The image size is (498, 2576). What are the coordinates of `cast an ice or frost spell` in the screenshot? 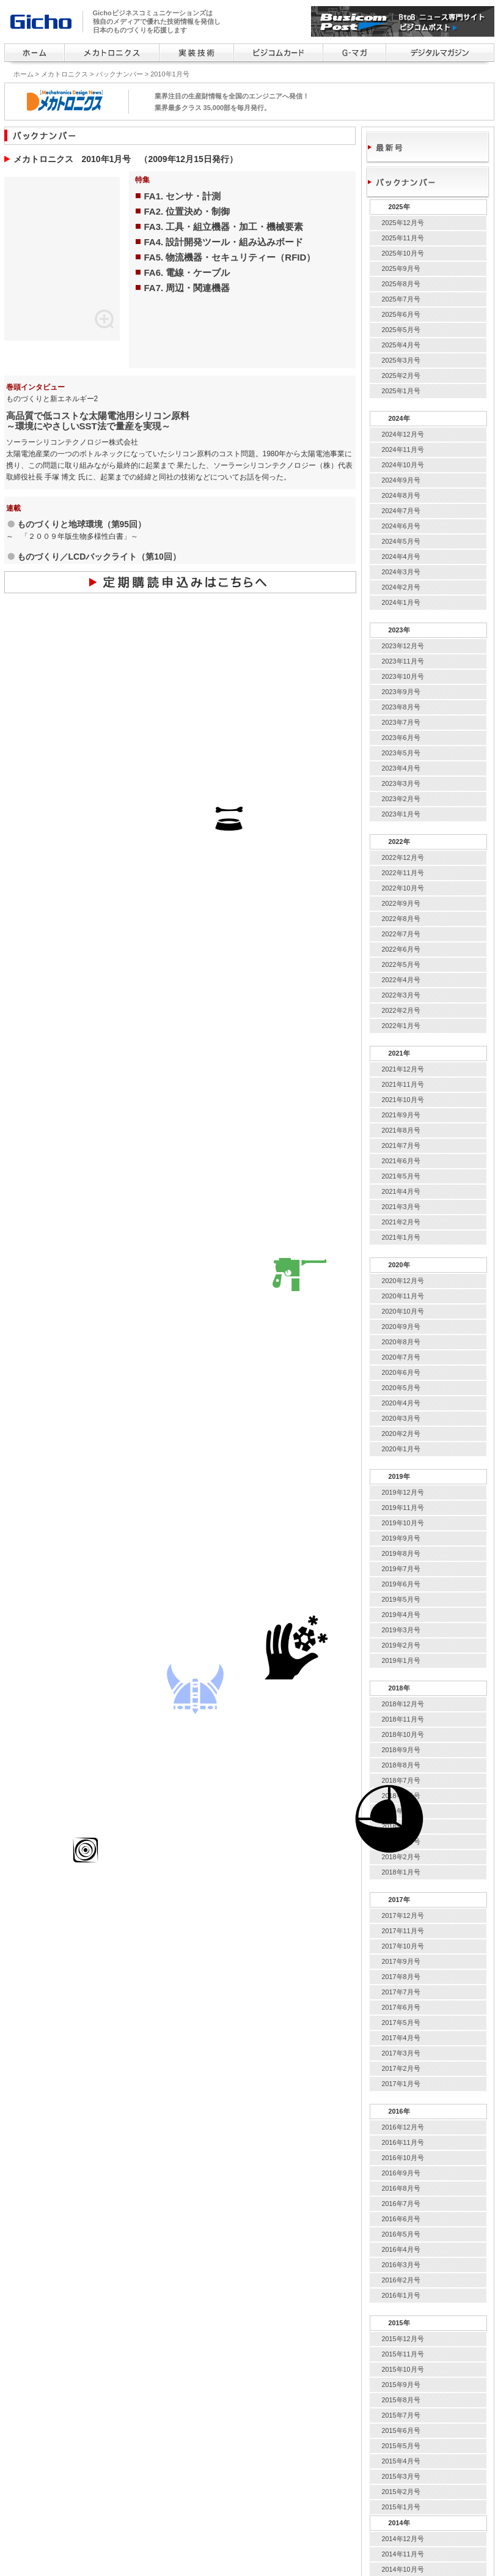 It's located at (296, 1647).